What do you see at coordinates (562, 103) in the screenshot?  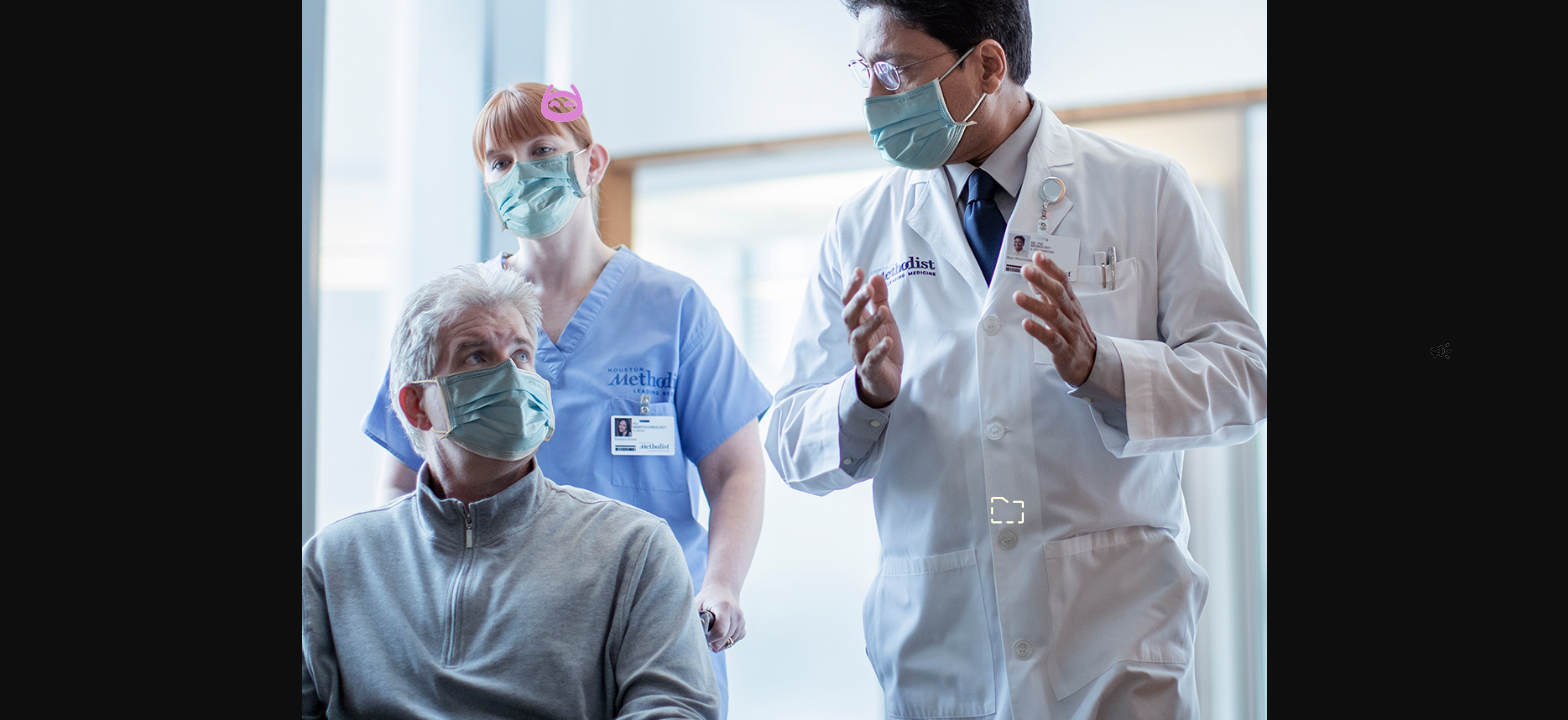 I see `indicates a bot account or automated user` at bounding box center [562, 103].